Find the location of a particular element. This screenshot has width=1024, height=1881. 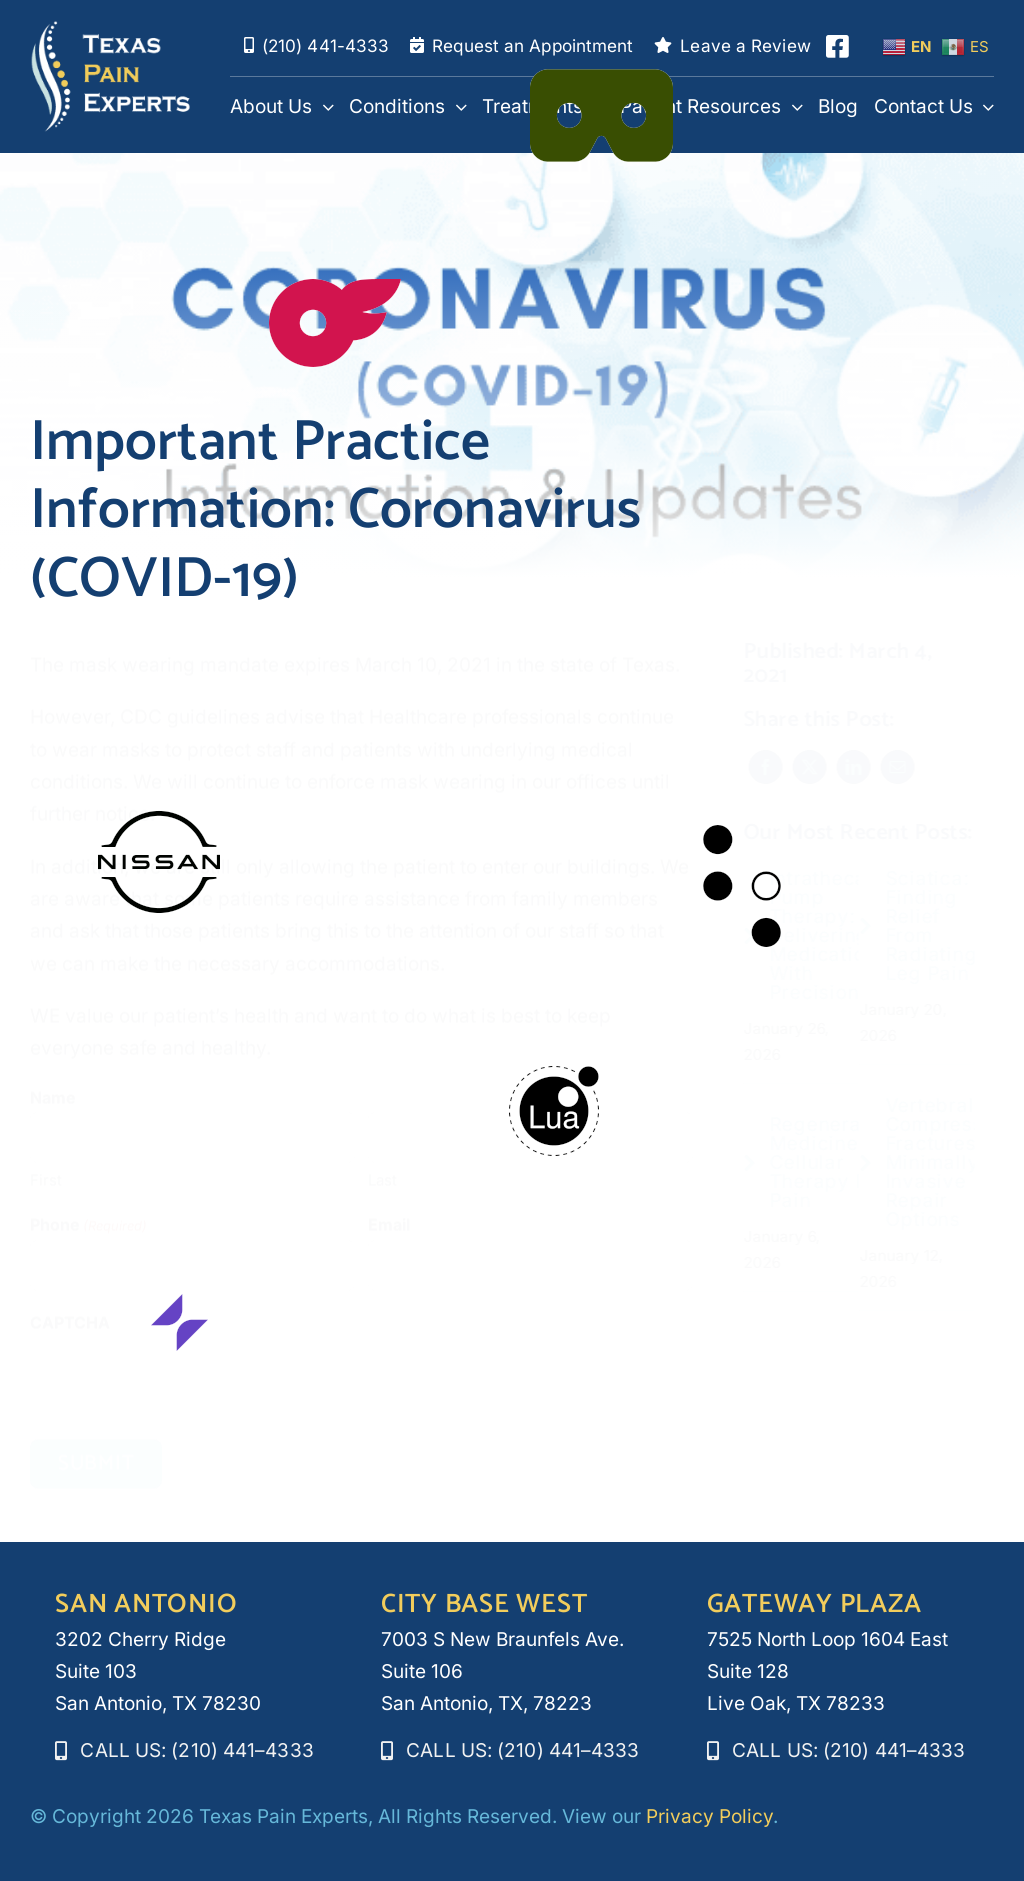

D-Wave Systems company logo is located at coordinates (742, 886).